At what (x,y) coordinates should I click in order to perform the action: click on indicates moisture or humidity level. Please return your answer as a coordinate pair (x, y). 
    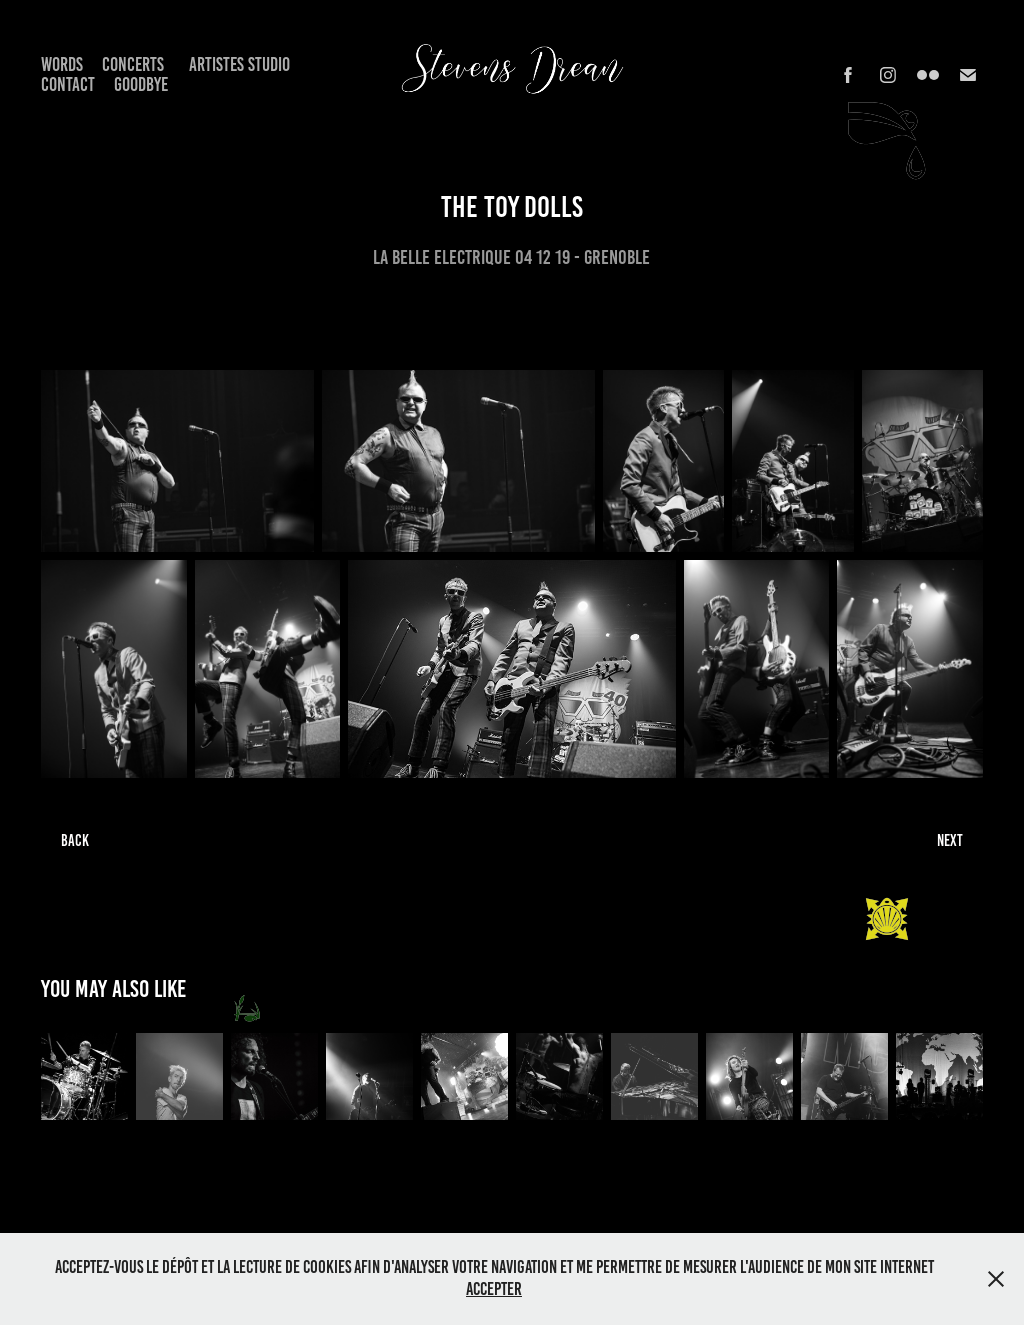
    Looking at the image, I should click on (887, 141).